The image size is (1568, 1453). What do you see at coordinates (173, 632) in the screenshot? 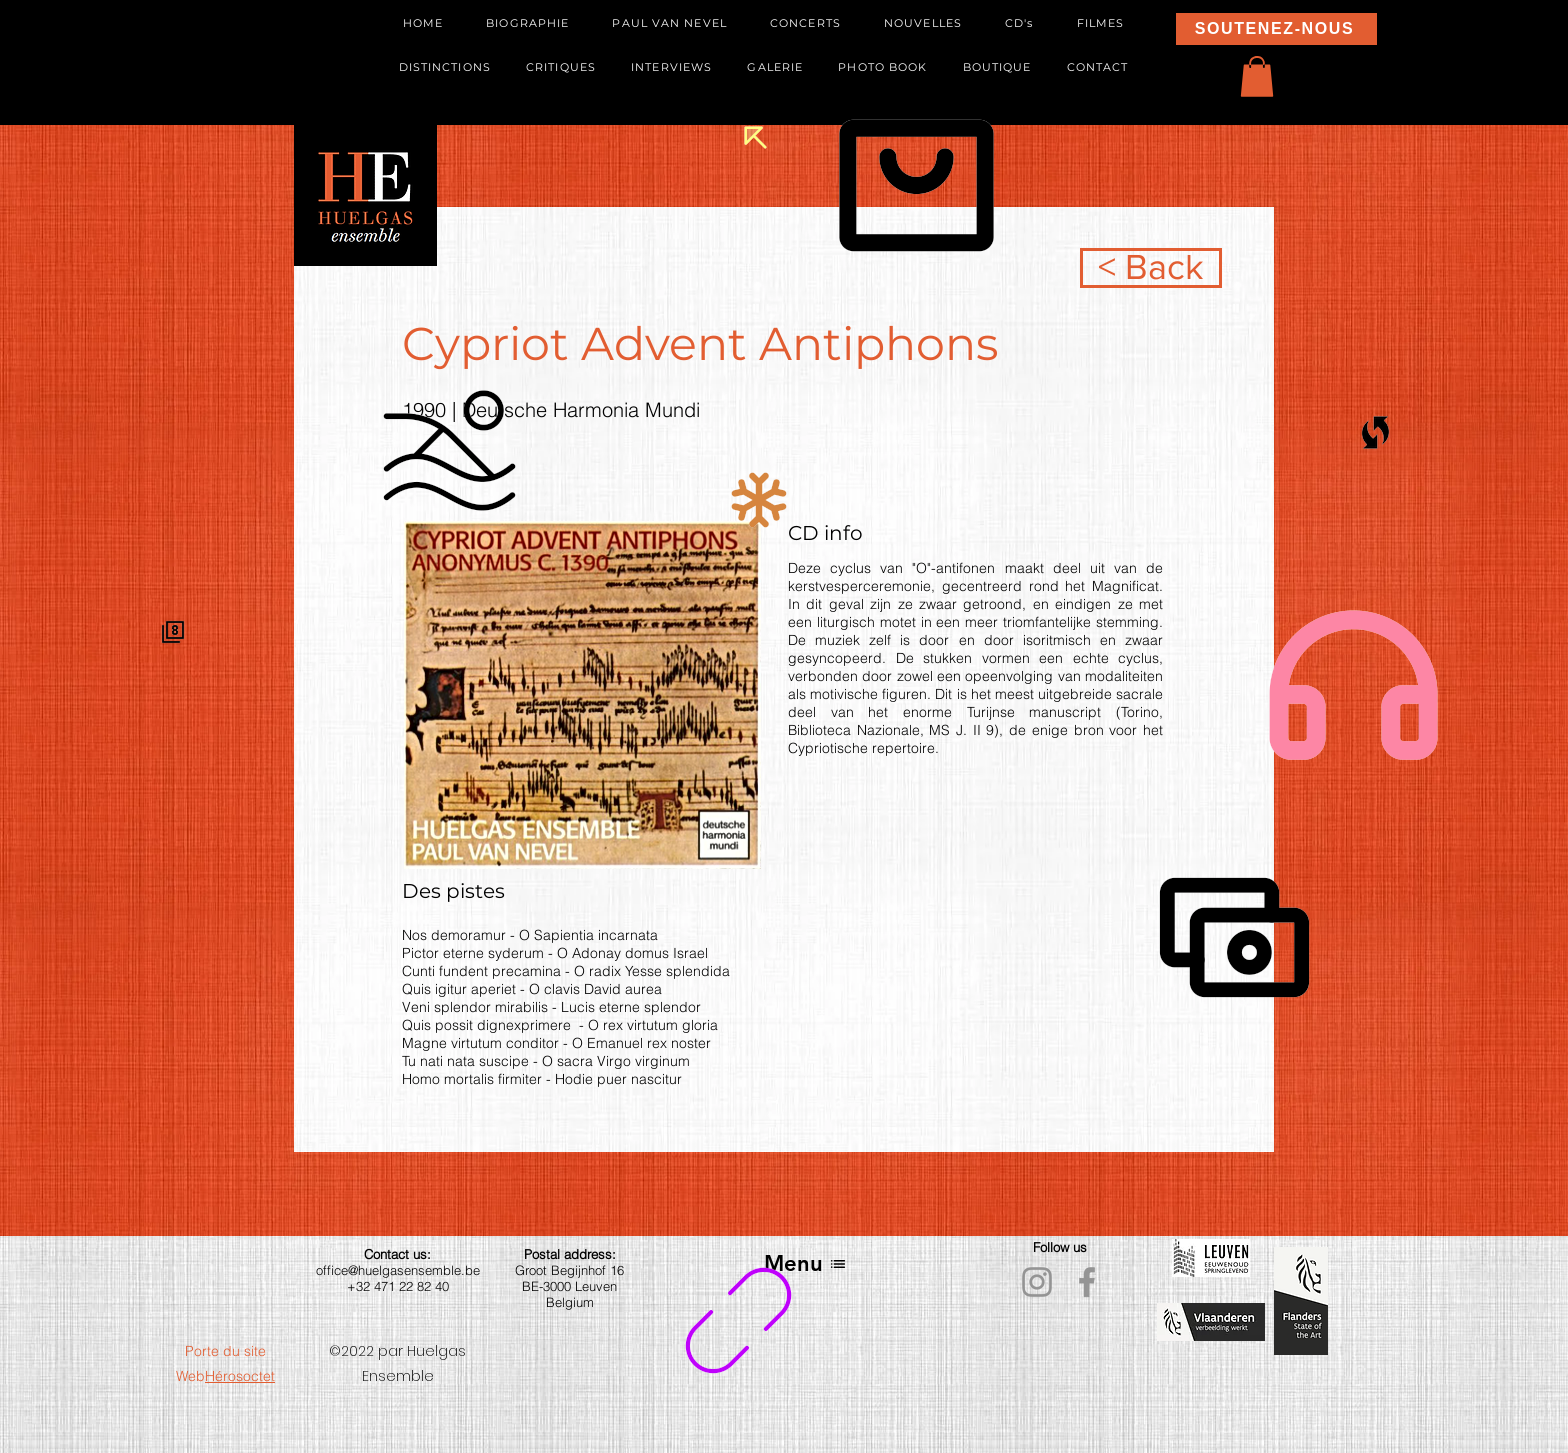
I see `filter or view 8 items` at bounding box center [173, 632].